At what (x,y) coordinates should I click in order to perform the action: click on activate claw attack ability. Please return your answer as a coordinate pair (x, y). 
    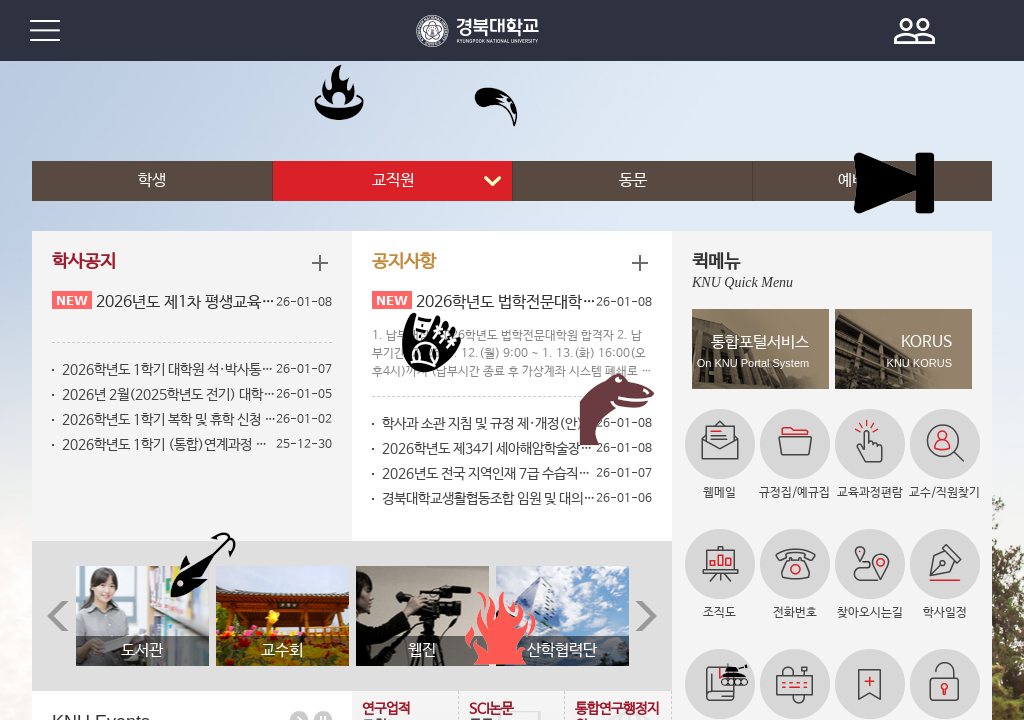
    Looking at the image, I should click on (496, 108).